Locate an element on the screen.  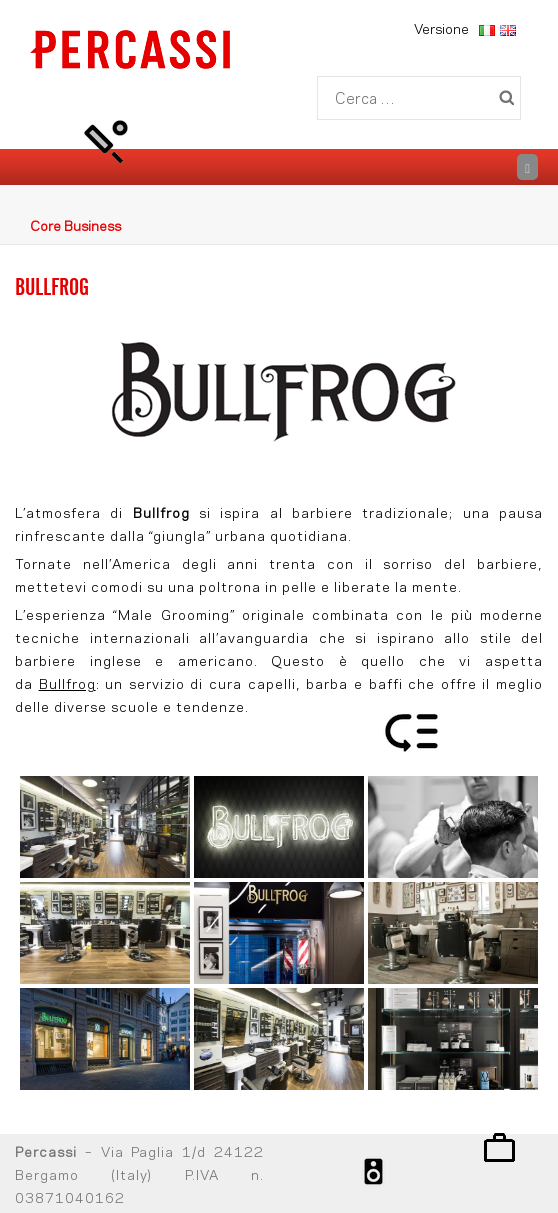
access work or professional settings is located at coordinates (499, 1148).